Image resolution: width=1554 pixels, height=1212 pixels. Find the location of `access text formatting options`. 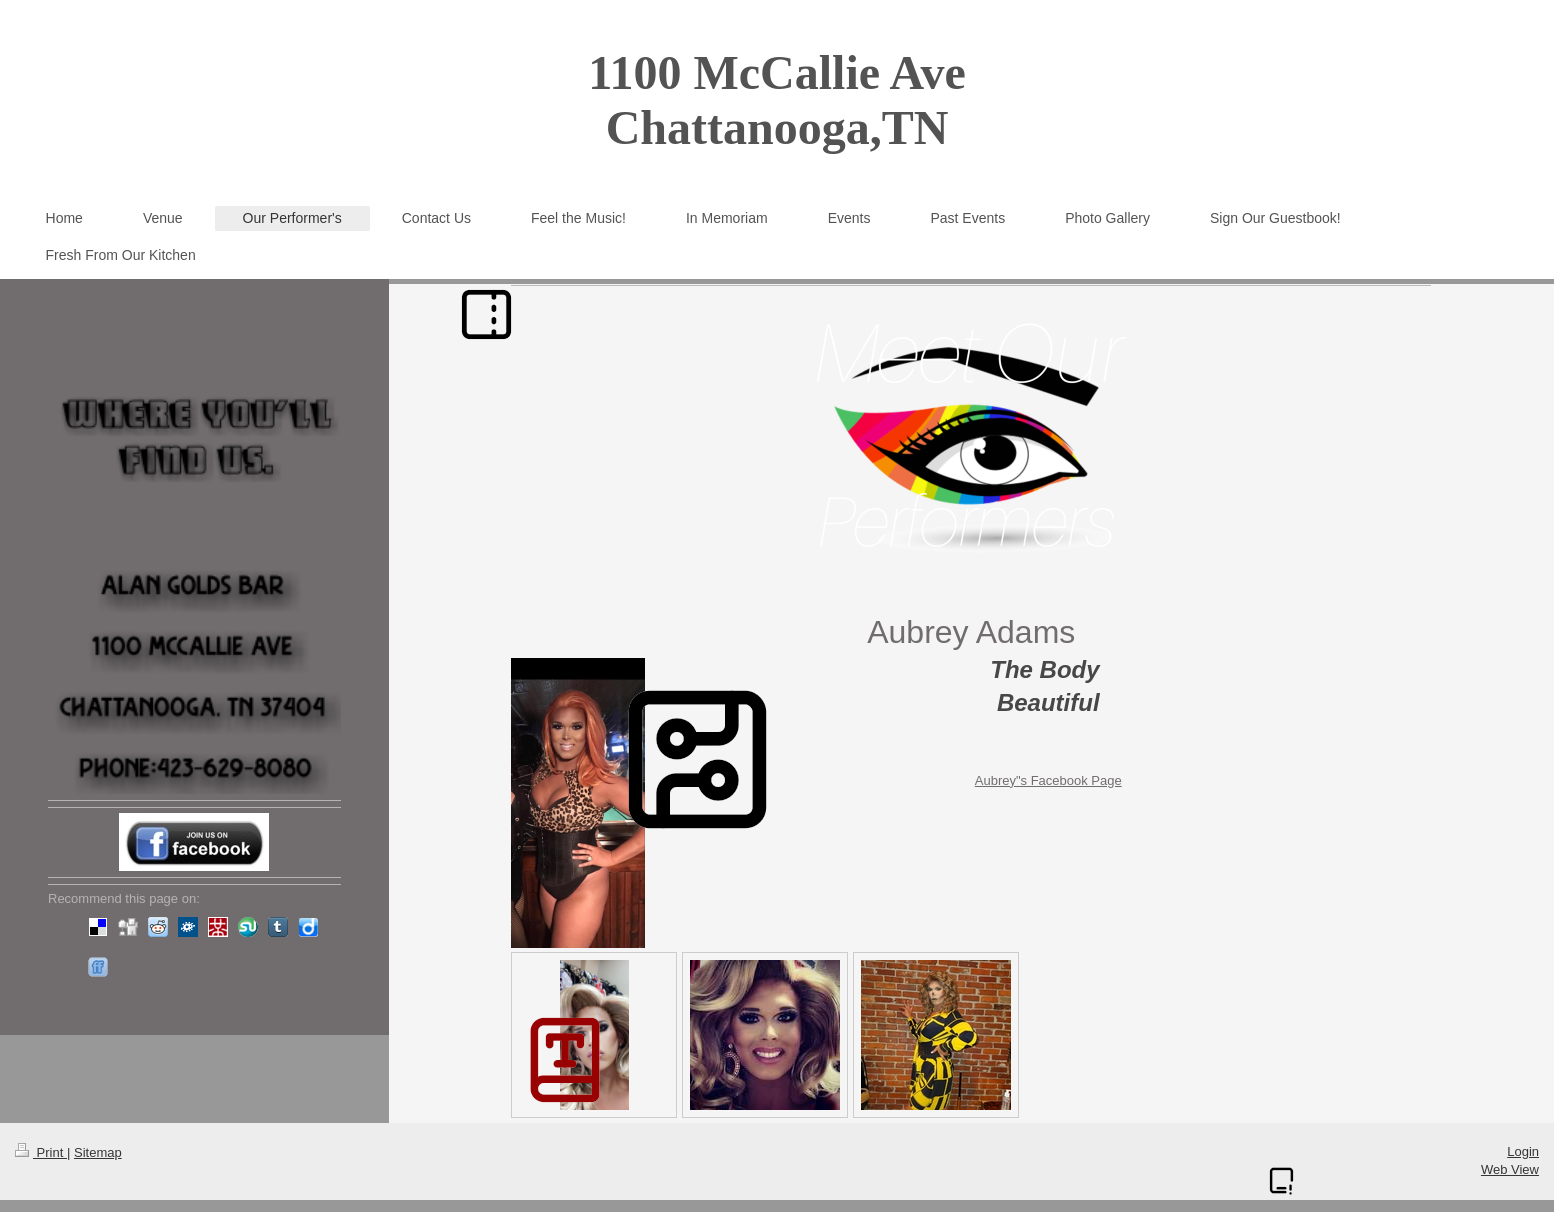

access text formatting options is located at coordinates (565, 1060).